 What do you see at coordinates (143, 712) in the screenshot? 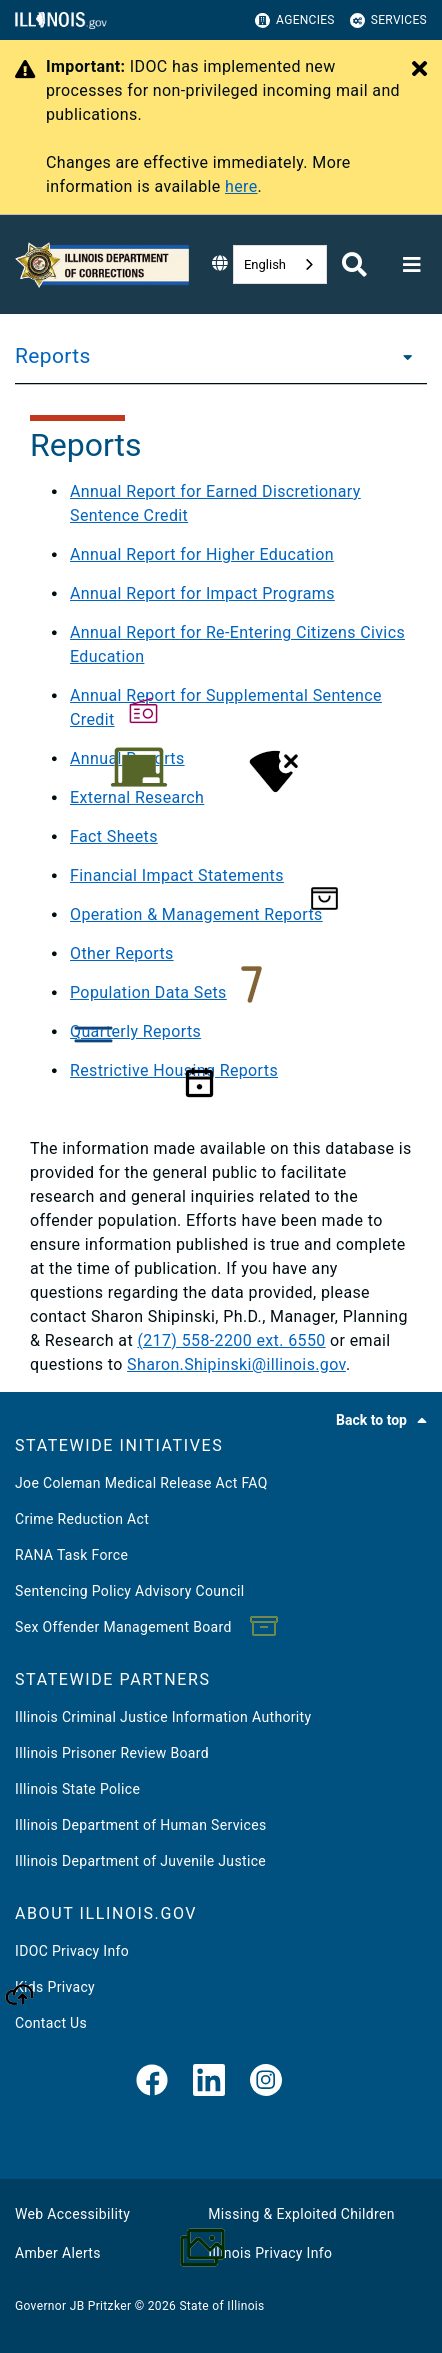
I see `open radio or audio streaming` at bounding box center [143, 712].